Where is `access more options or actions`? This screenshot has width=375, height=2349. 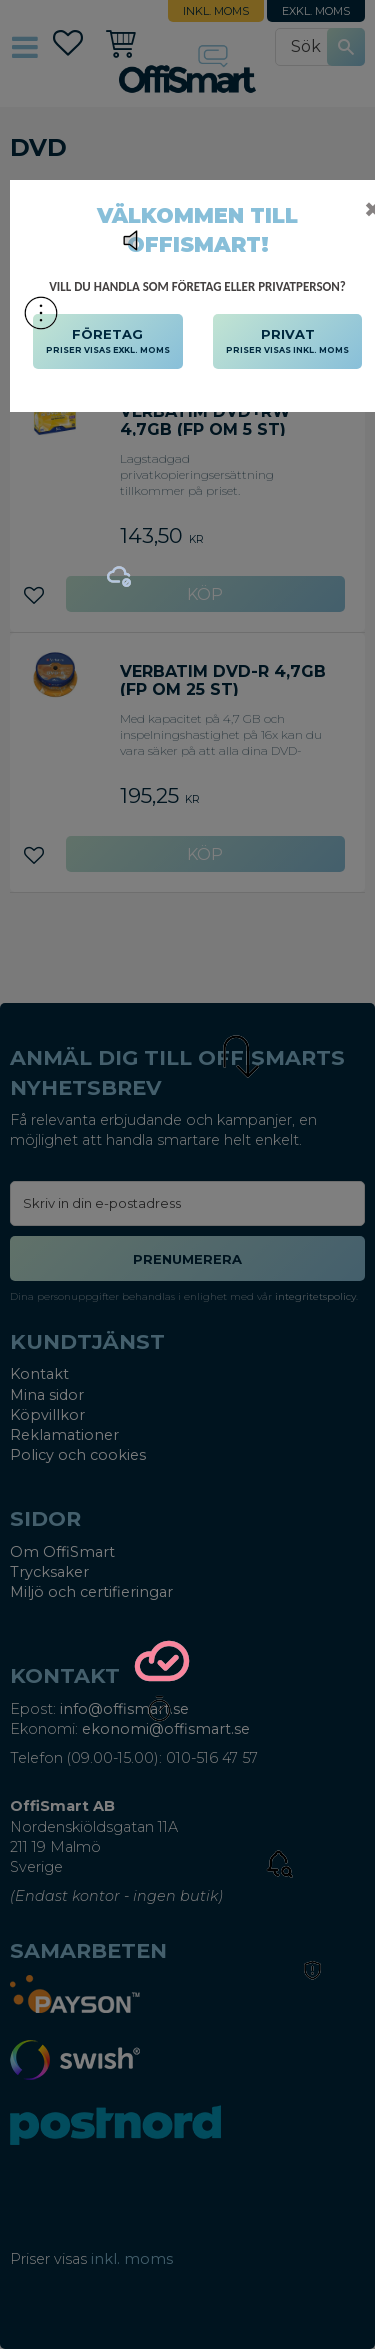
access more options or actions is located at coordinates (41, 313).